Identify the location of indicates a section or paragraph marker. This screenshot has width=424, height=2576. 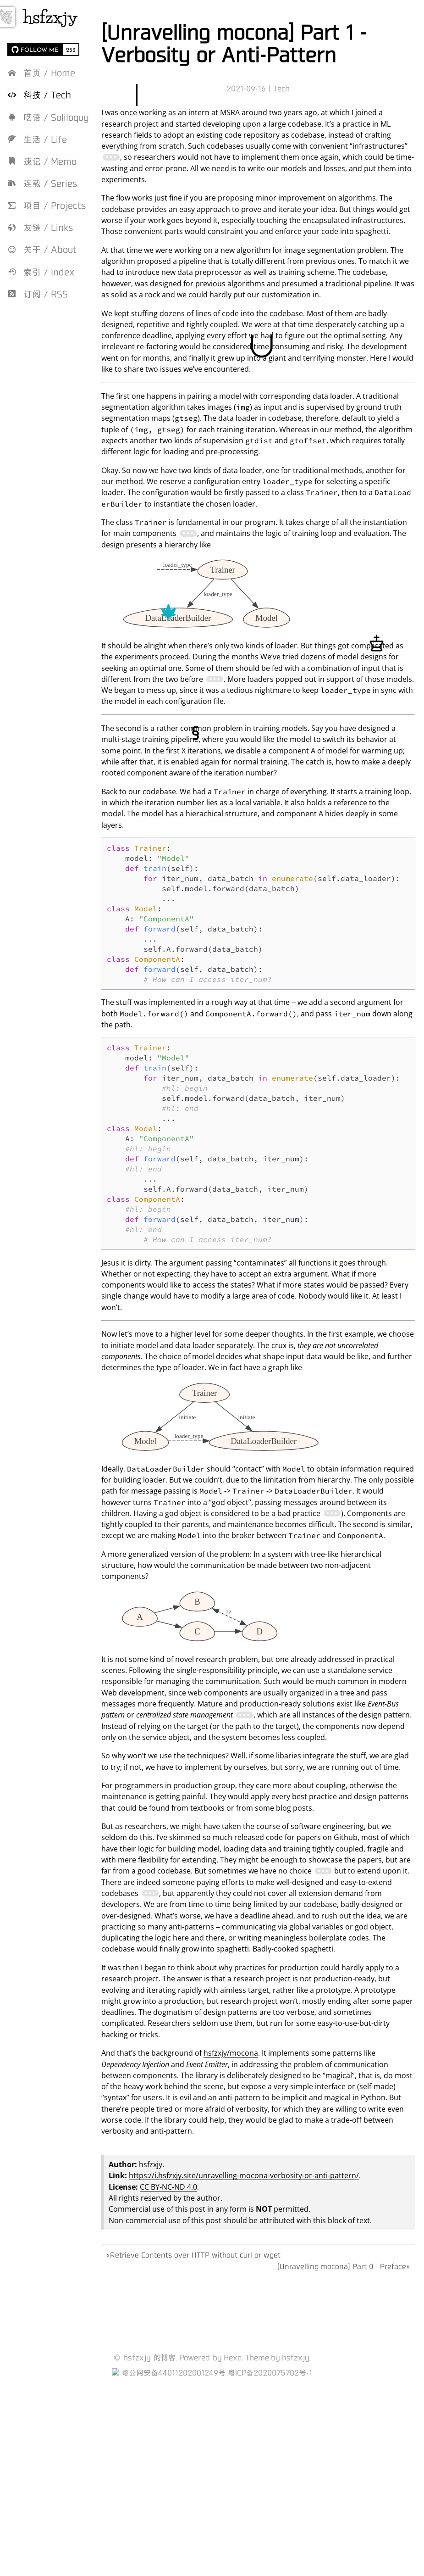
(195, 733).